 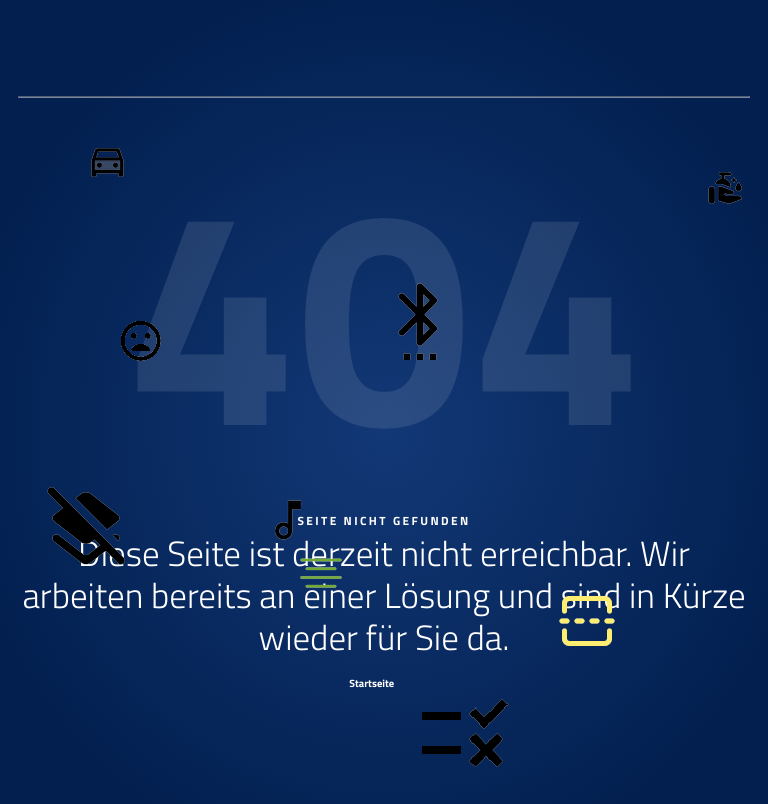 What do you see at coordinates (726, 188) in the screenshot?
I see `hand washing or hygiene reminder` at bounding box center [726, 188].